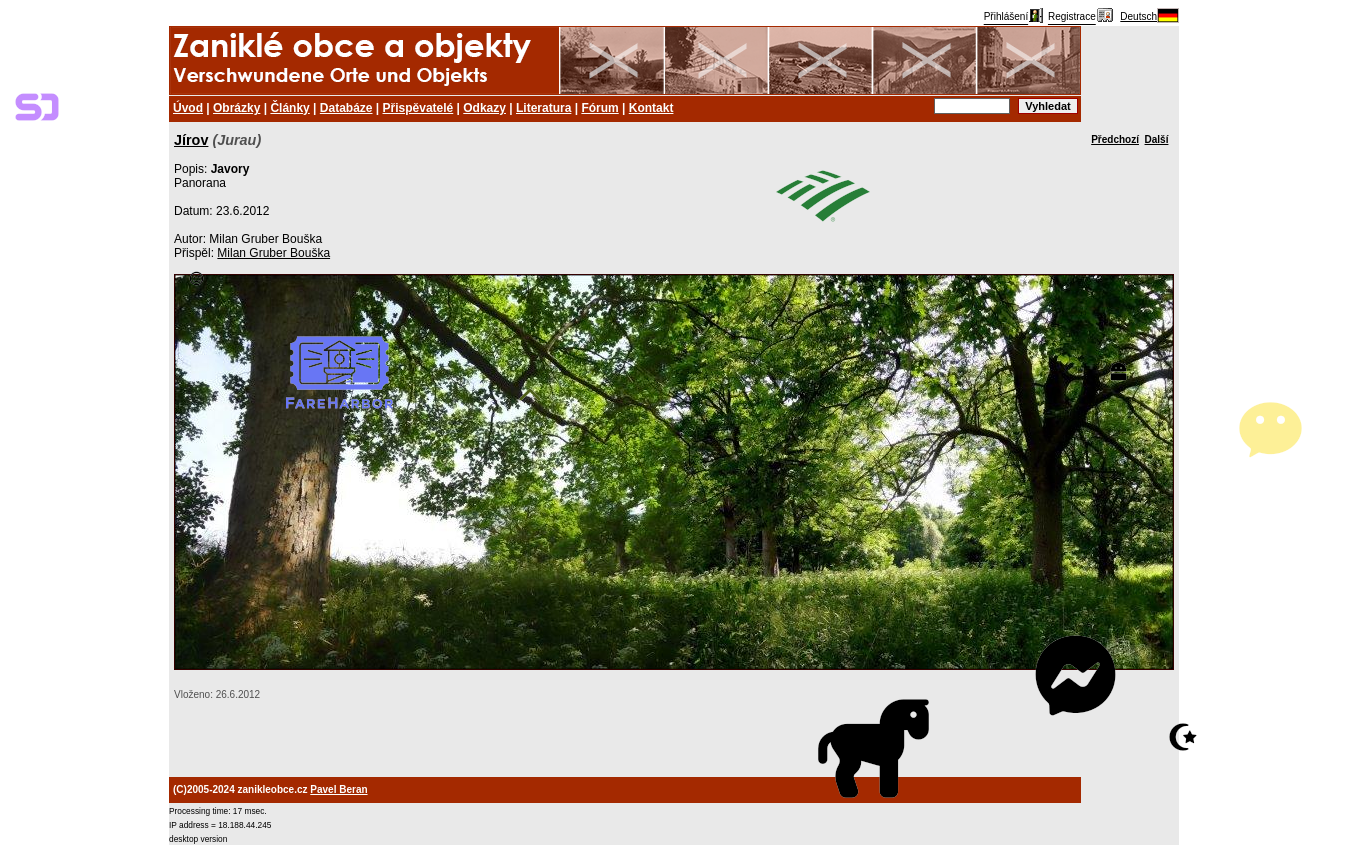  What do you see at coordinates (823, 196) in the screenshot?
I see `open Bank of America app` at bounding box center [823, 196].